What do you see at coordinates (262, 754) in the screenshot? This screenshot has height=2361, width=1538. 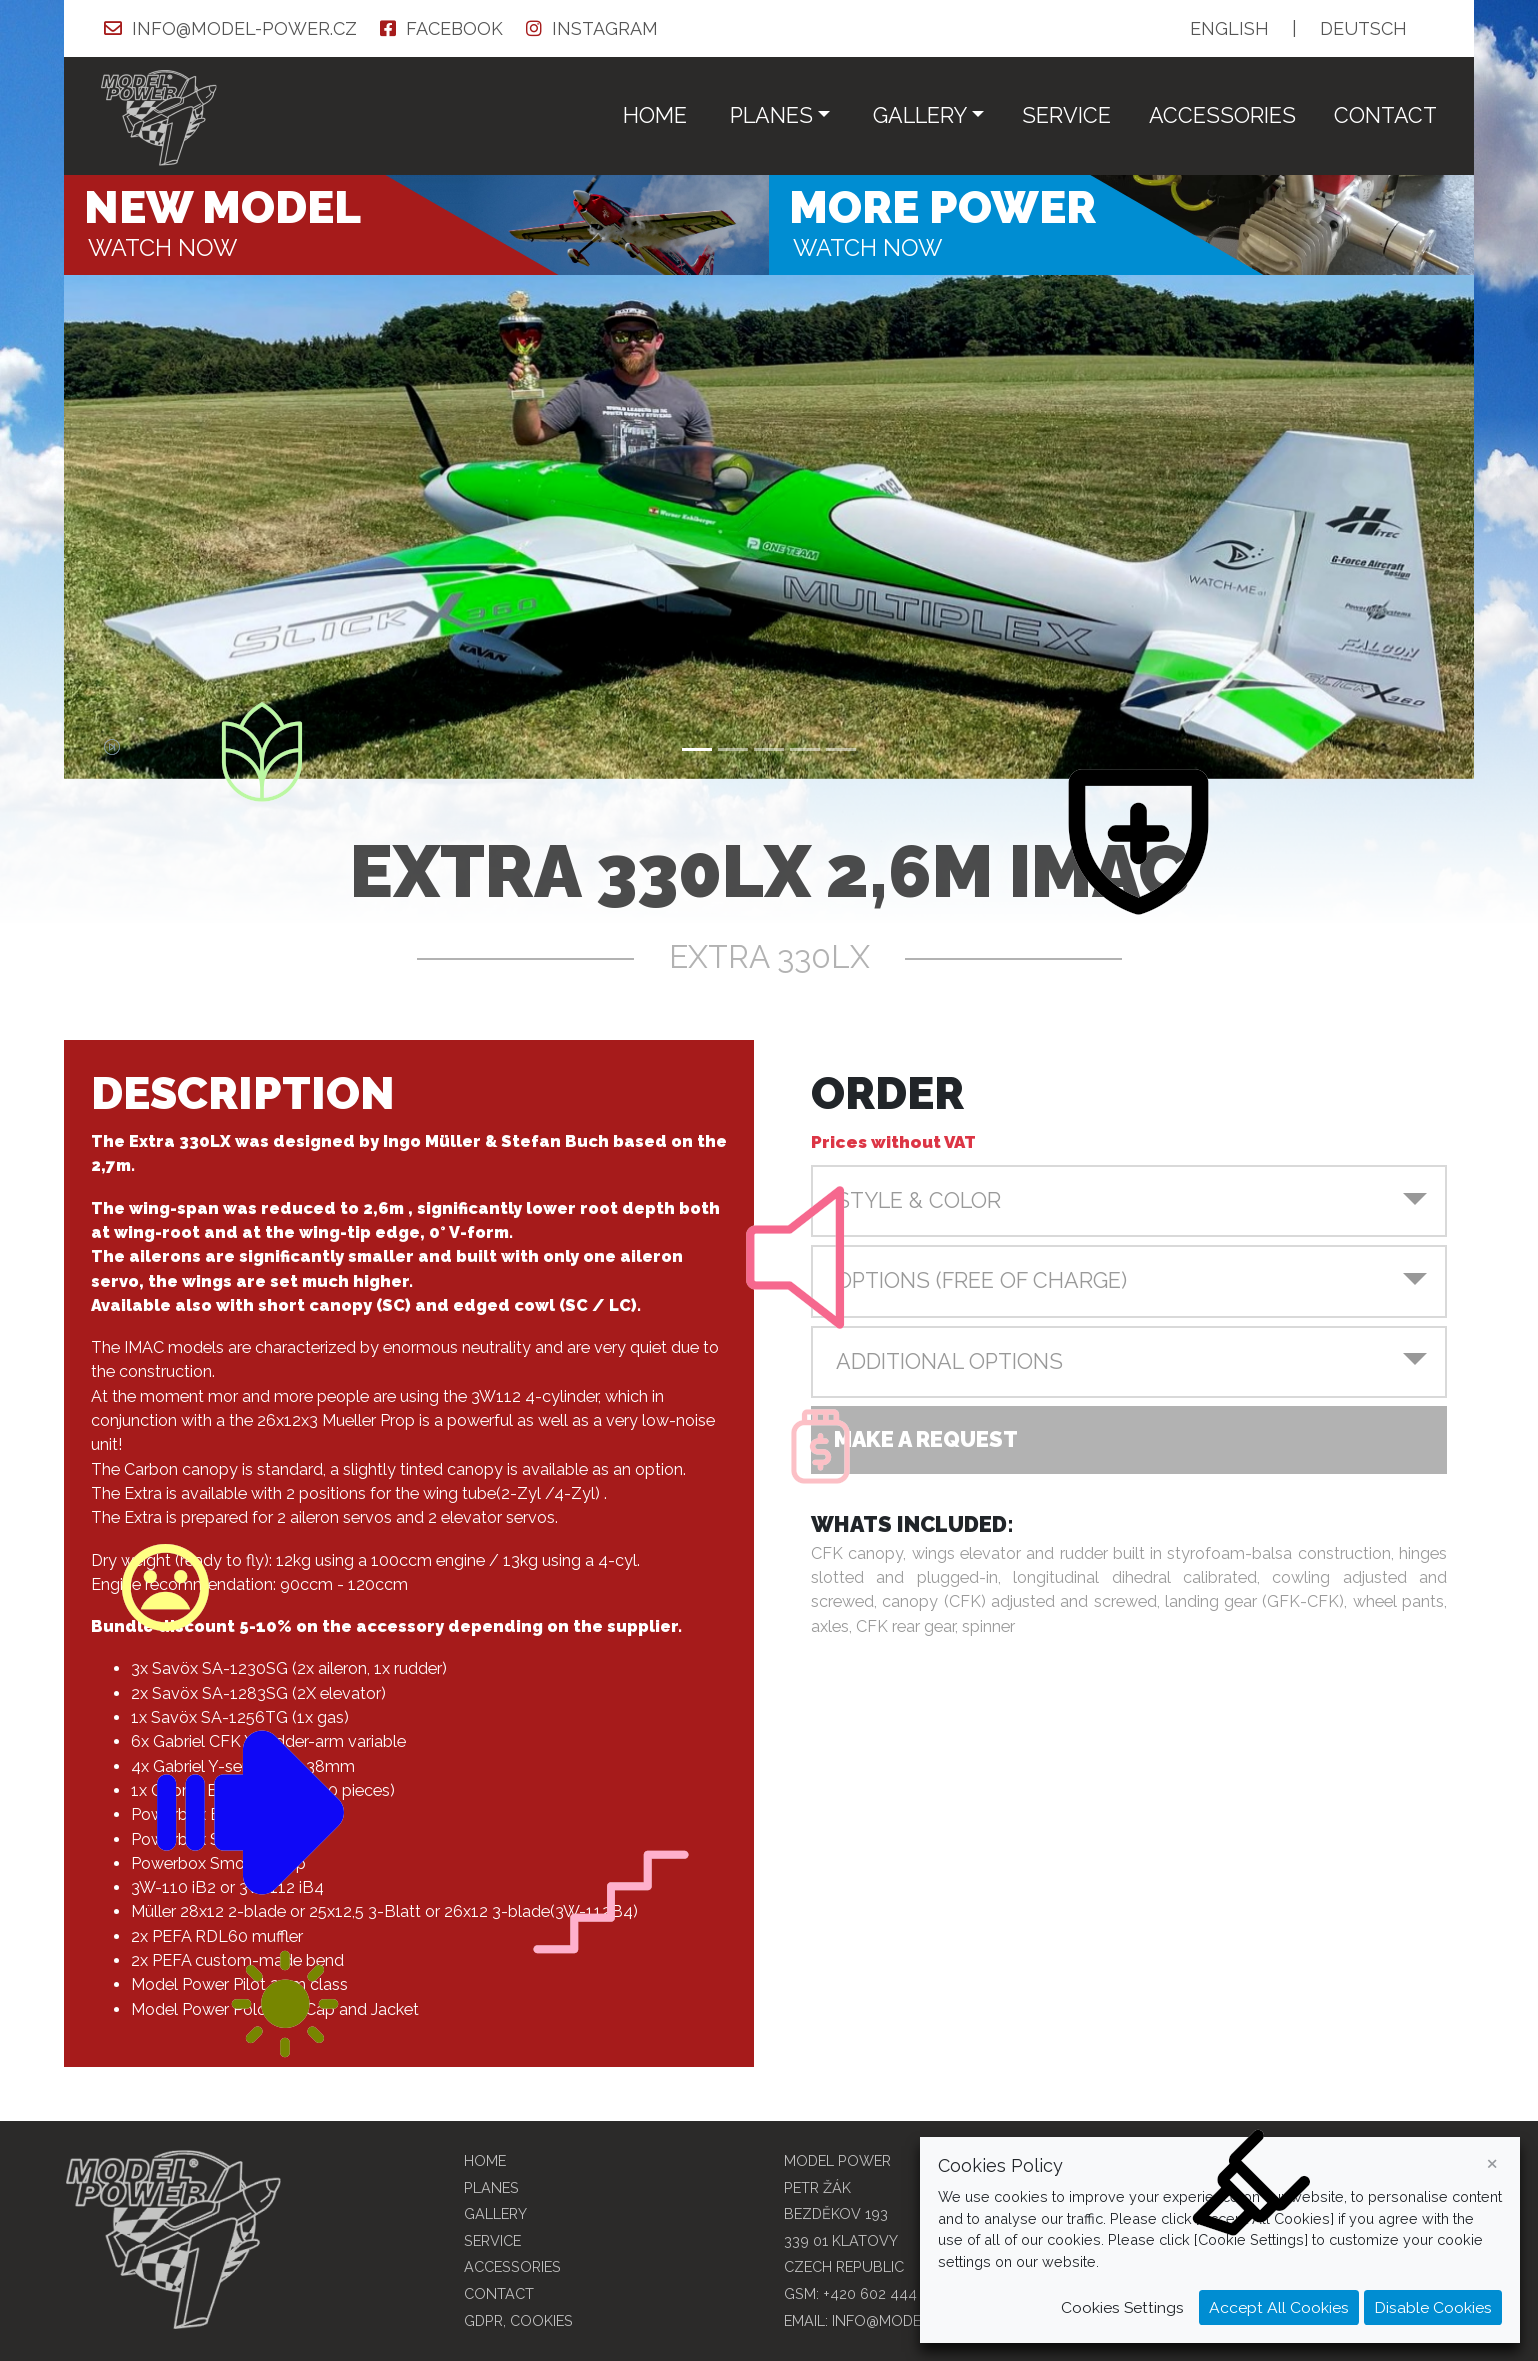 I see `indicates grain or wheat content in food items` at bounding box center [262, 754].